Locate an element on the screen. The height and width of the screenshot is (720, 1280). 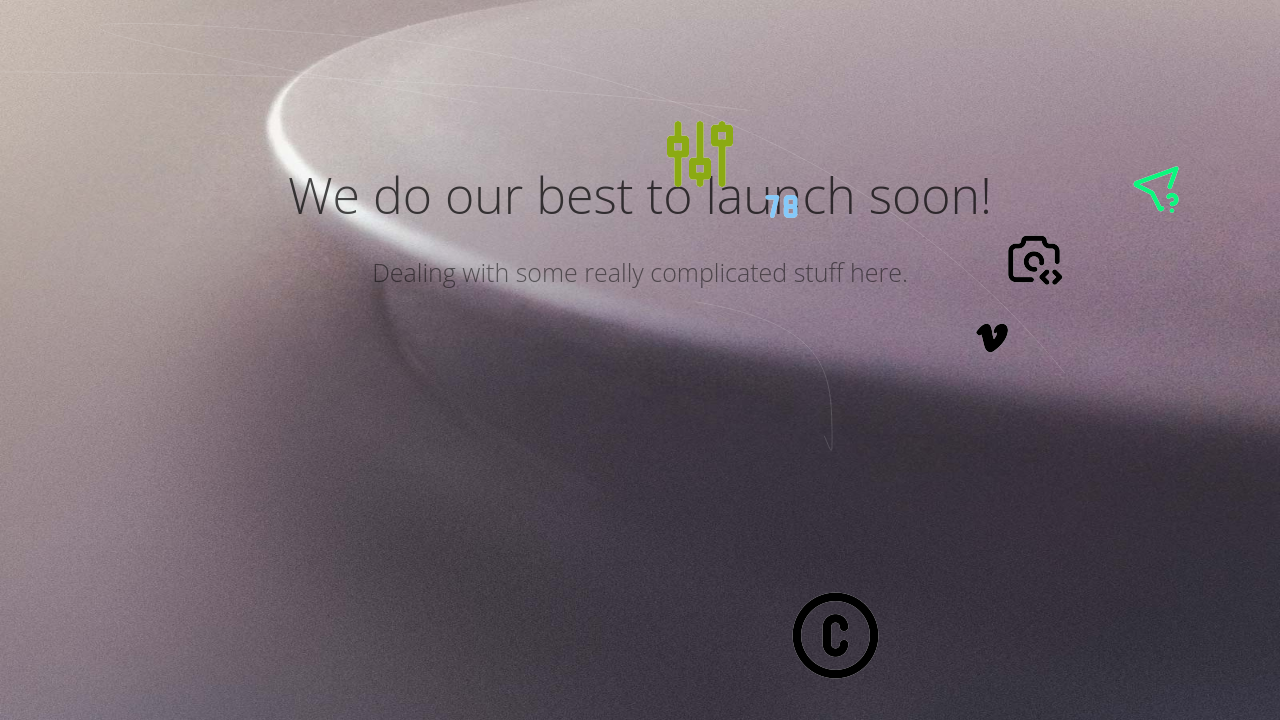
unknown or unconfirmed location is located at coordinates (1156, 188).